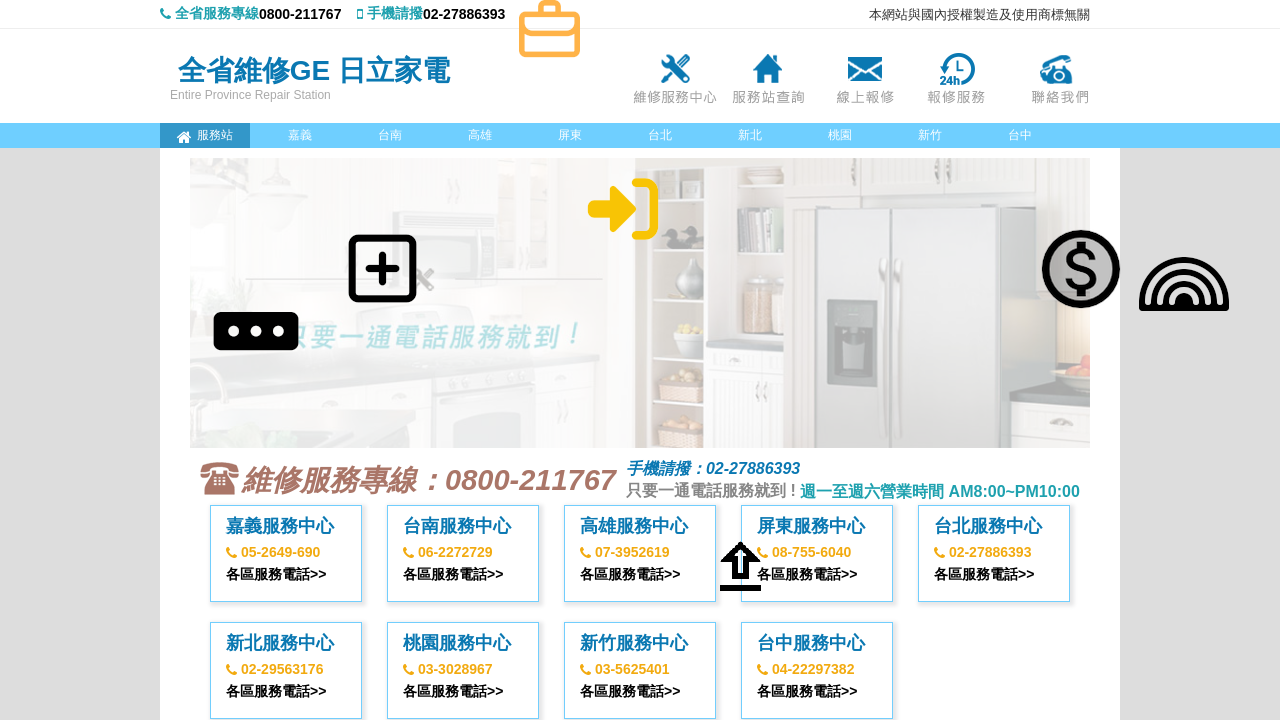 The image size is (1280, 720). Describe the element at coordinates (1081, 269) in the screenshot. I see `view earnings or revenue` at that location.